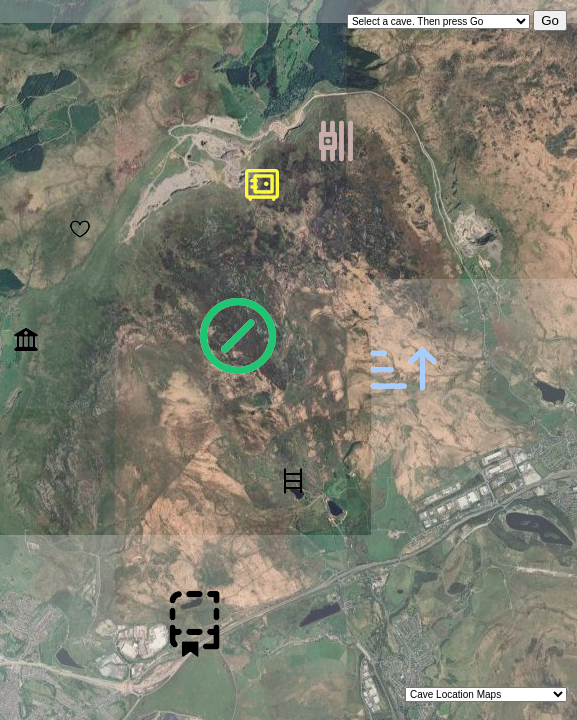 Image resolution: width=577 pixels, height=720 pixels. What do you see at coordinates (337, 141) in the screenshot?
I see `indicates a prison or correctional facility location` at bounding box center [337, 141].